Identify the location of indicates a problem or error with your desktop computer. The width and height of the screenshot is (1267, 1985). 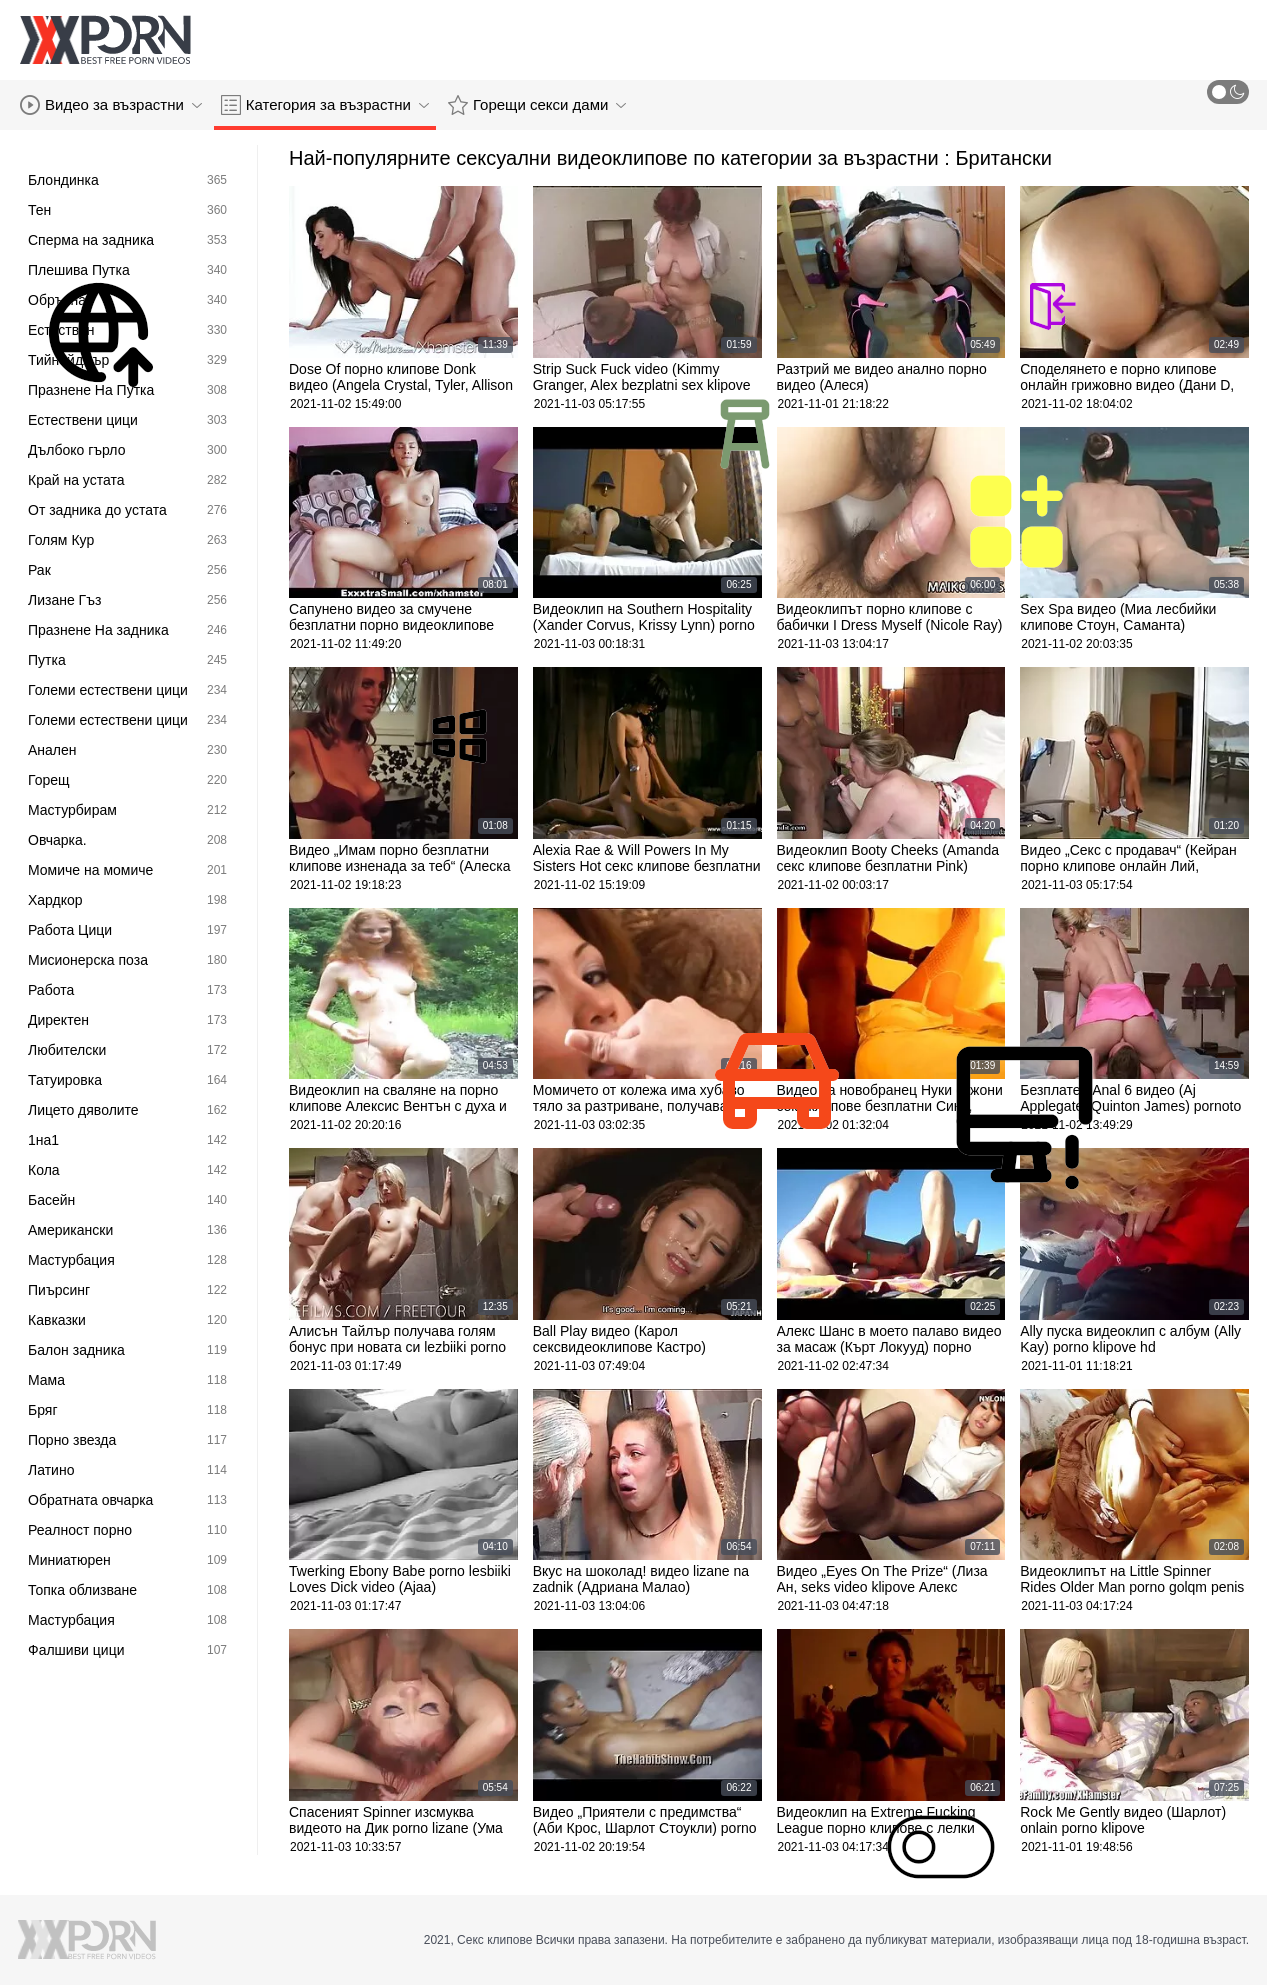
(1024, 1114).